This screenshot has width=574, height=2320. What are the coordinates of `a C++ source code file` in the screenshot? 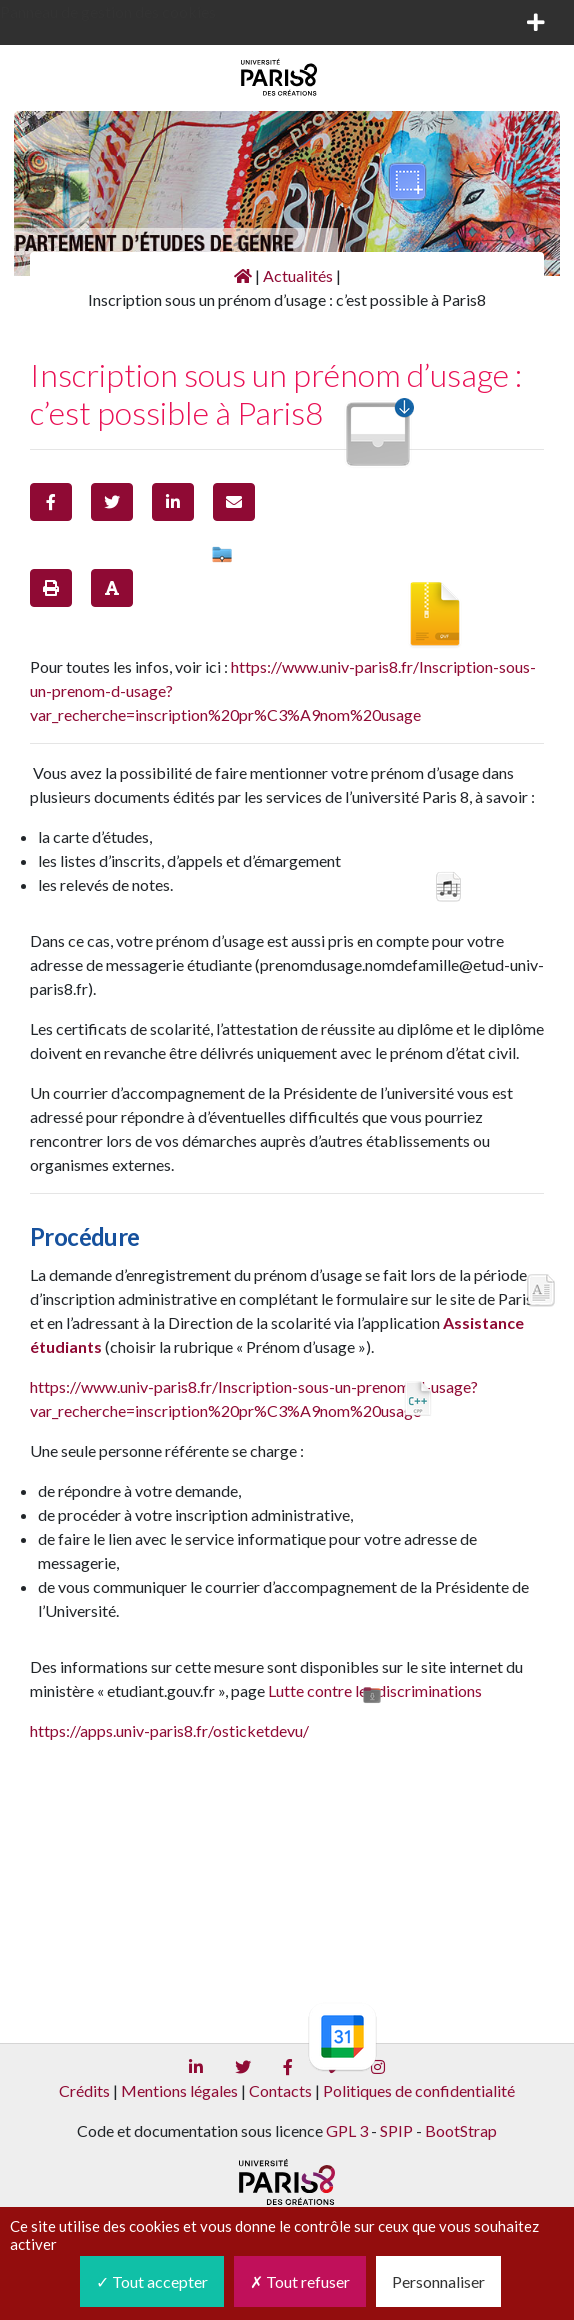 It's located at (418, 1399).